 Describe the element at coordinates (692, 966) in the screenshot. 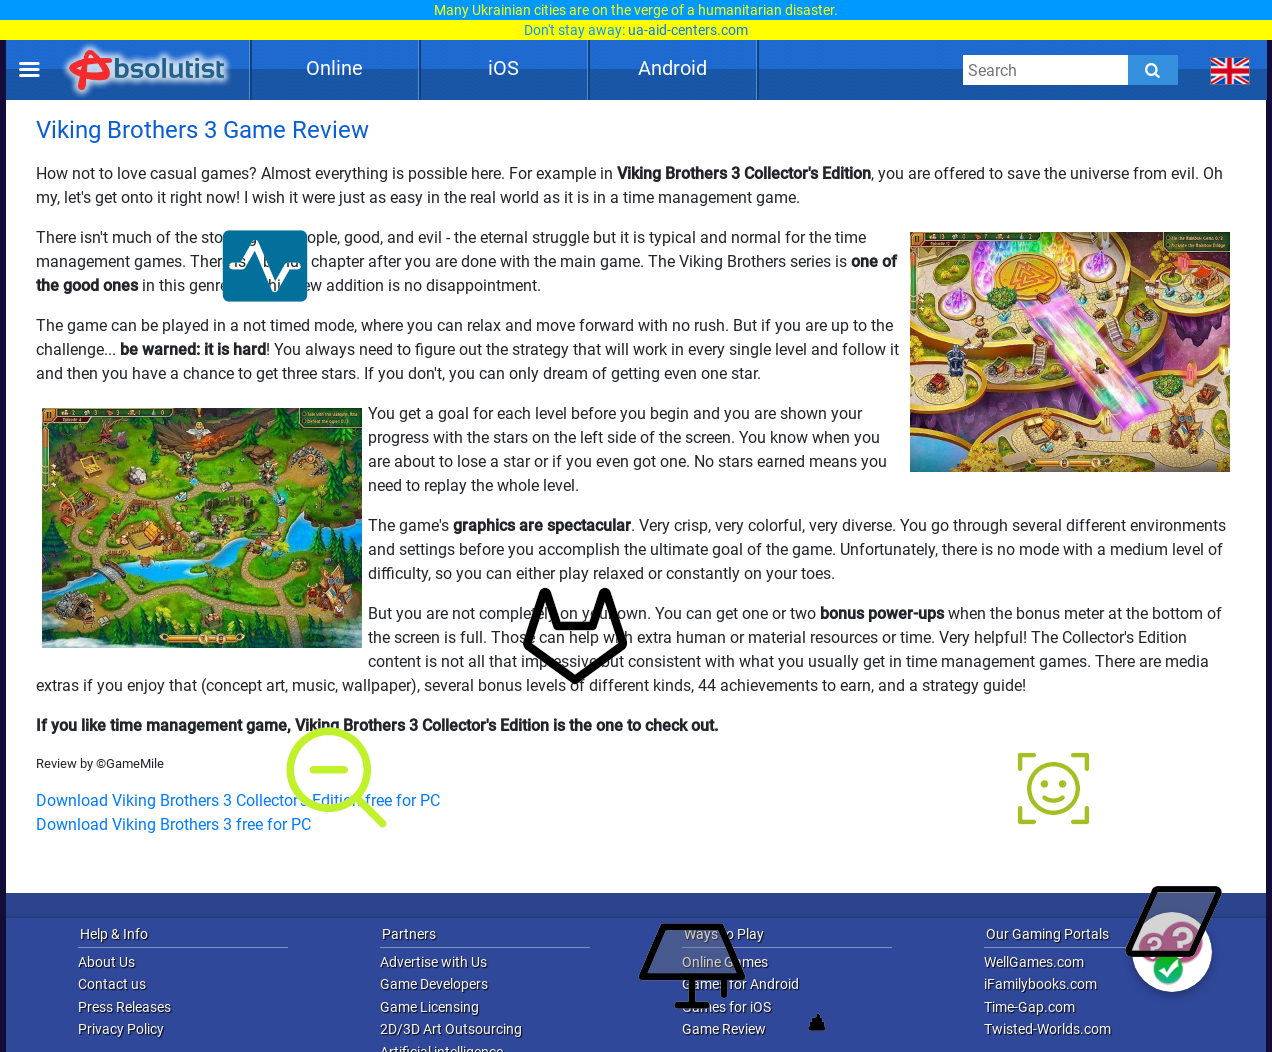

I see `toggle desk lamp or lighting settings` at that location.